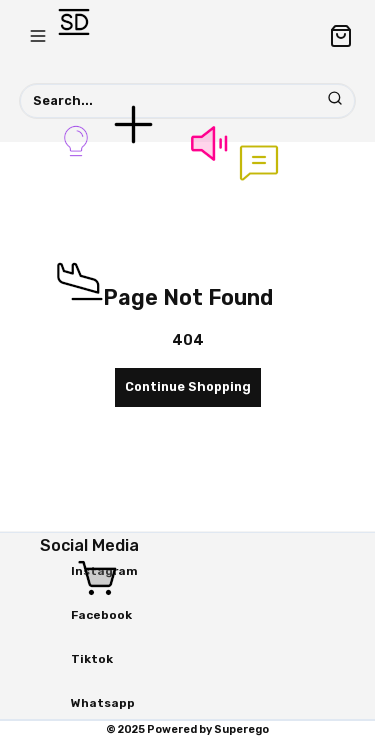  What do you see at coordinates (208, 143) in the screenshot?
I see `volume set to high` at bounding box center [208, 143].